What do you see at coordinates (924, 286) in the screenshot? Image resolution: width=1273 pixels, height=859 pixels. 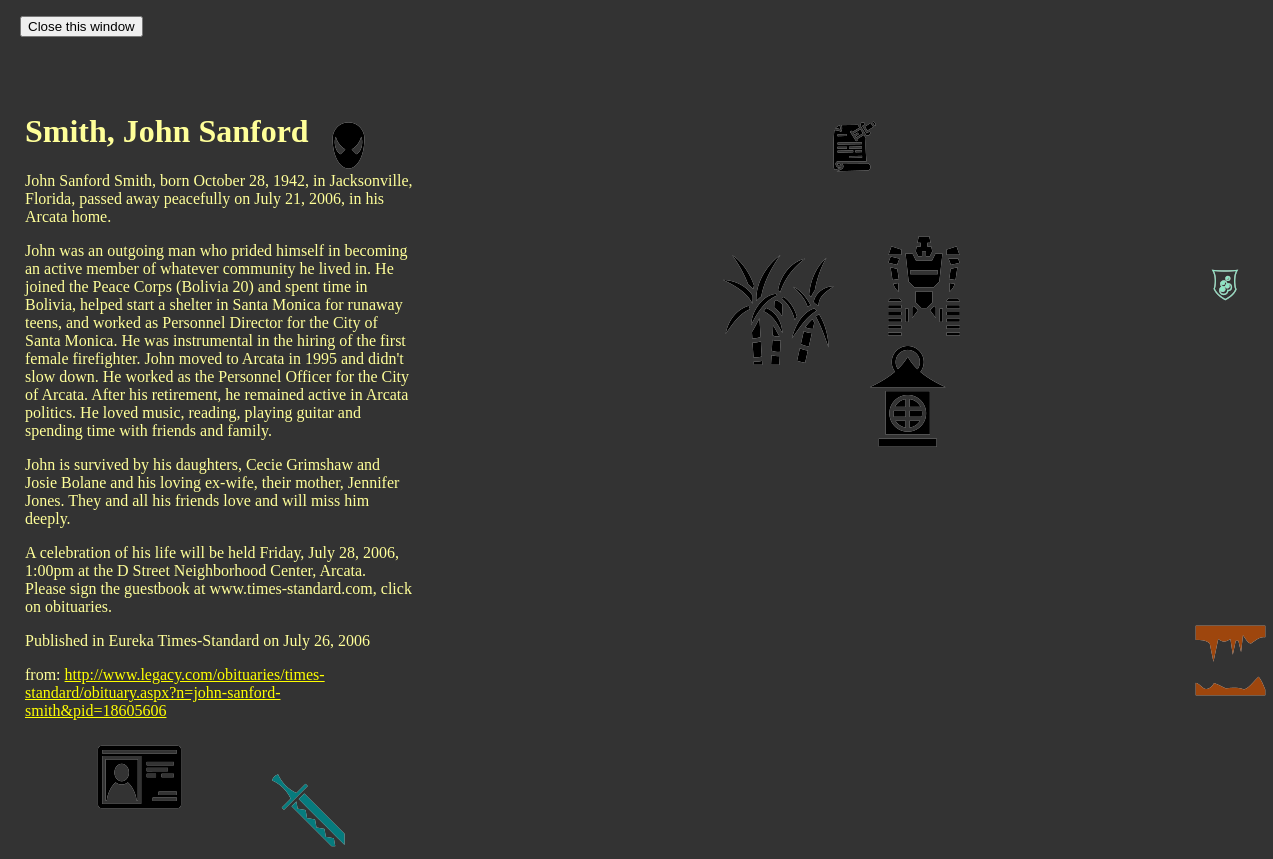 I see `access robot or drone controls` at bounding box center [924, 286].